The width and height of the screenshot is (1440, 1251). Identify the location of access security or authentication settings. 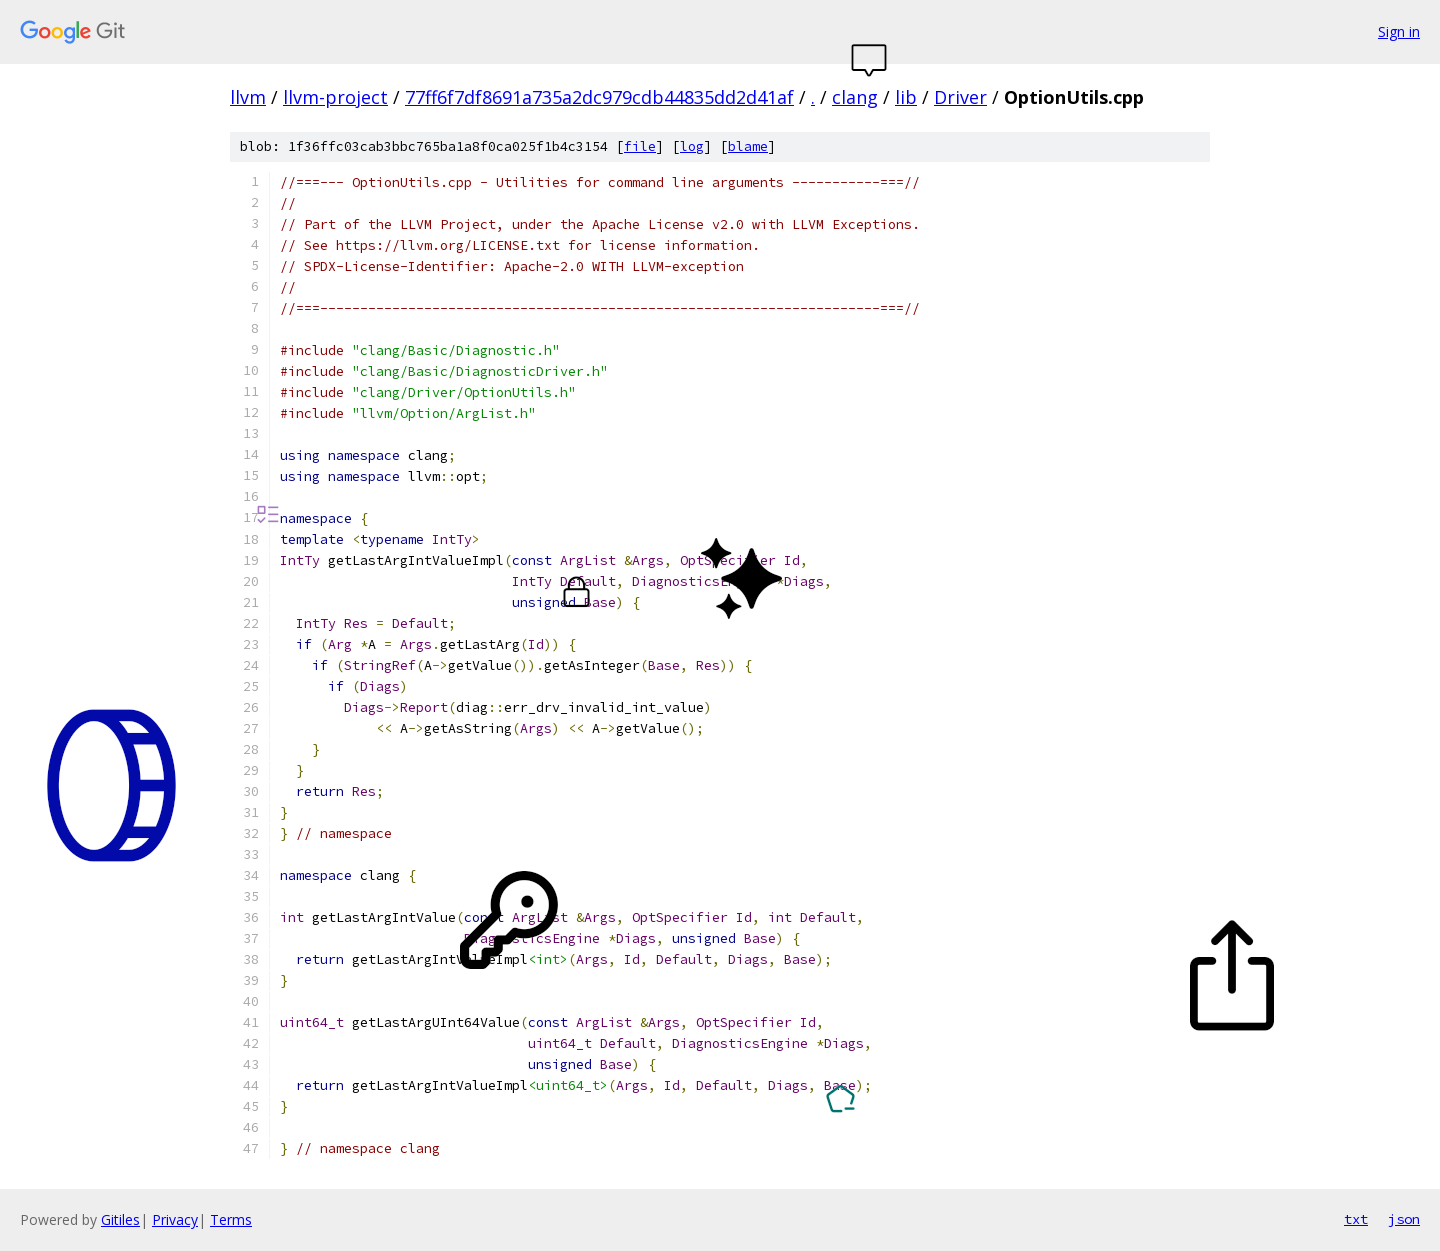
(509, 920).